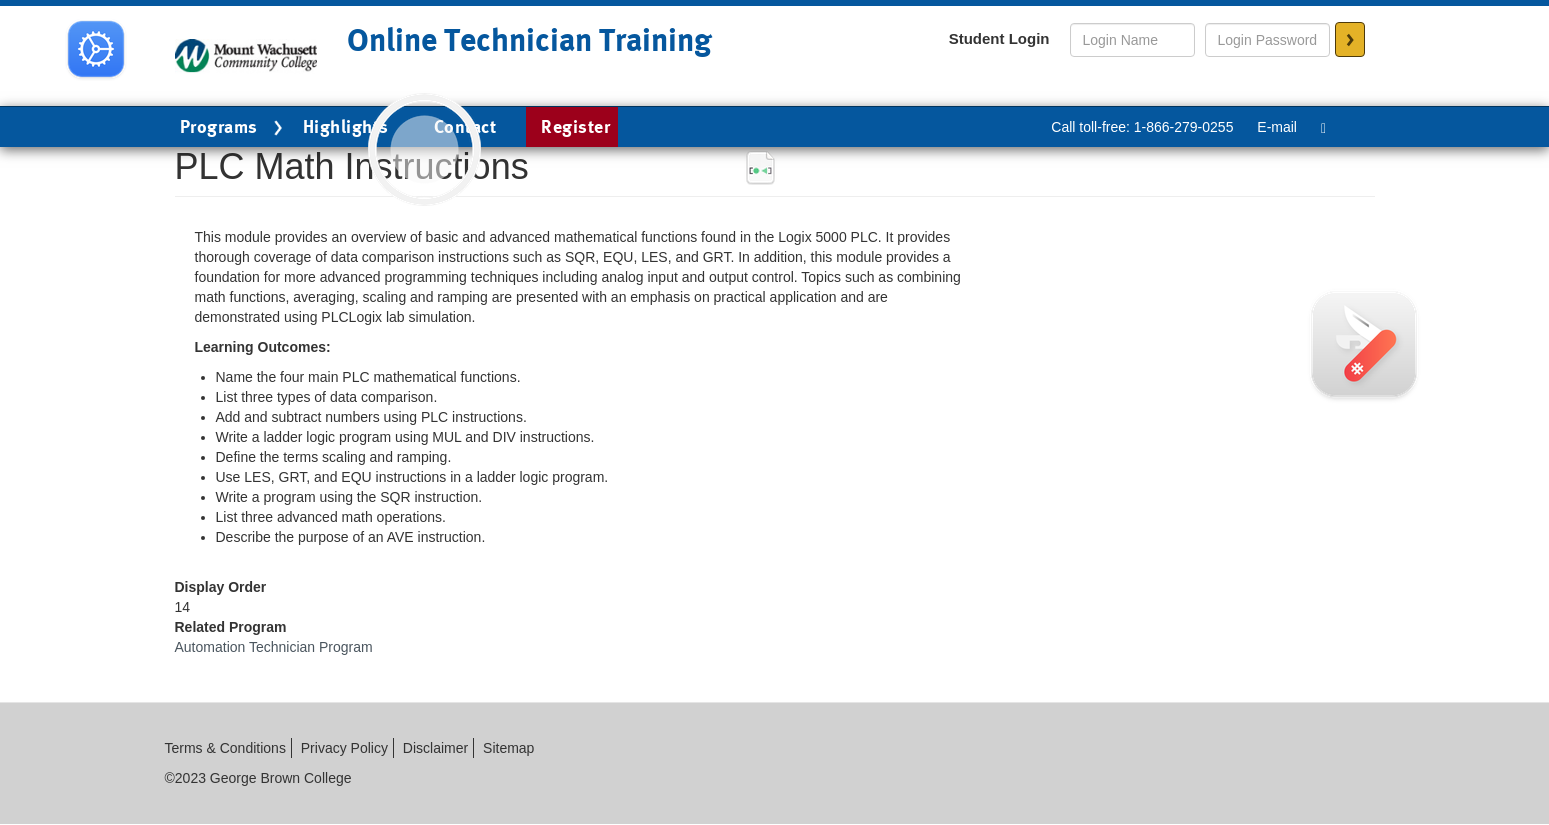 Image resolution: width=1549 pixels, height=825 pixels. I want to click on a systemd unit configuration file, so click(760, 167).